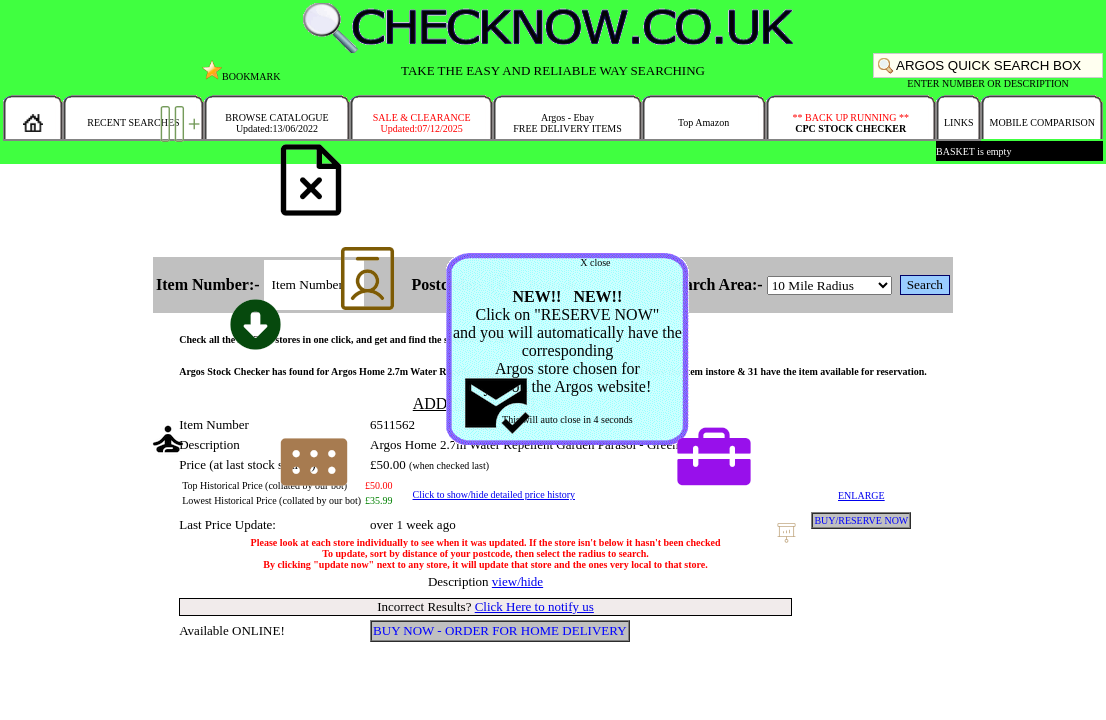 The image size is (1106, 720). Describe the element at coordinates (314, 462) in the screenshot. I see `drag to reorder or rearrange items` at that location.